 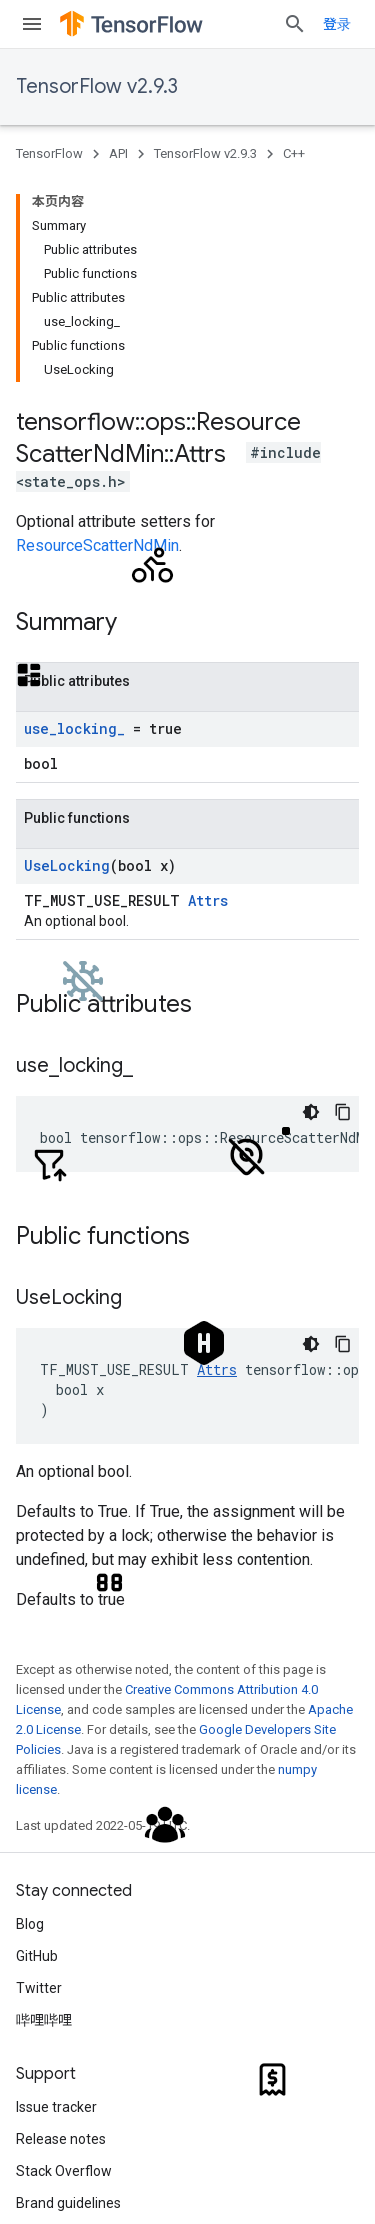 I want to click on access help or documentation, so click(x=204, y=1343).